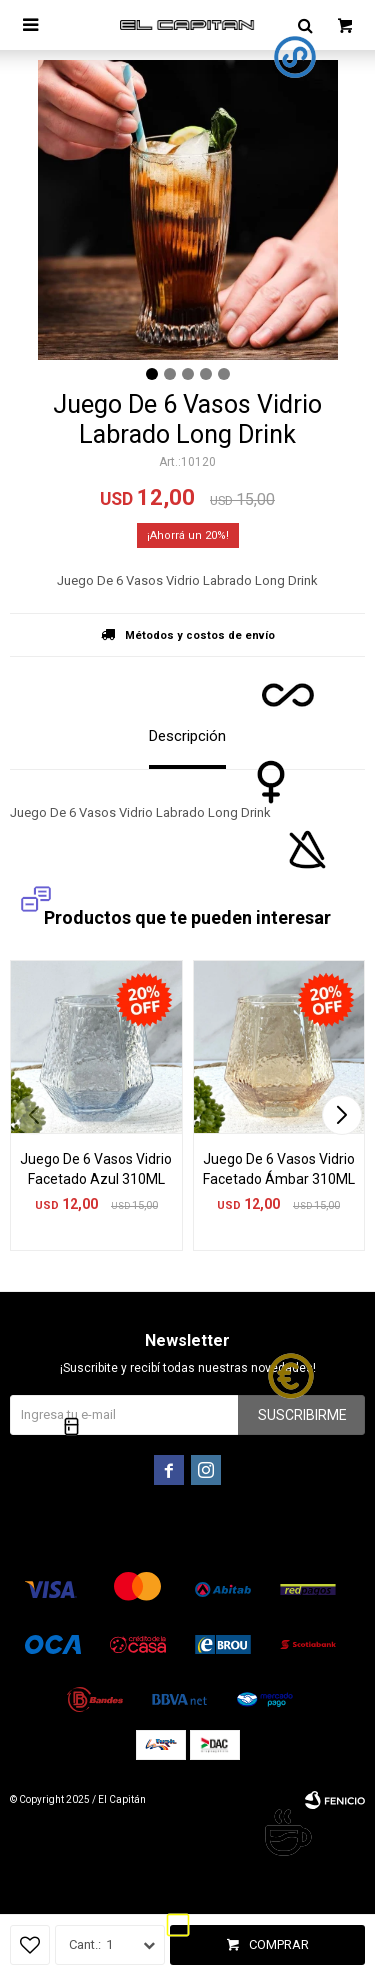 The width and height of the screenshot is (375, 1975). What do you see at coordinates (295, 57) in the screenshot?
I see `open WeChat miniprogram` at bounding box center [295, 57].